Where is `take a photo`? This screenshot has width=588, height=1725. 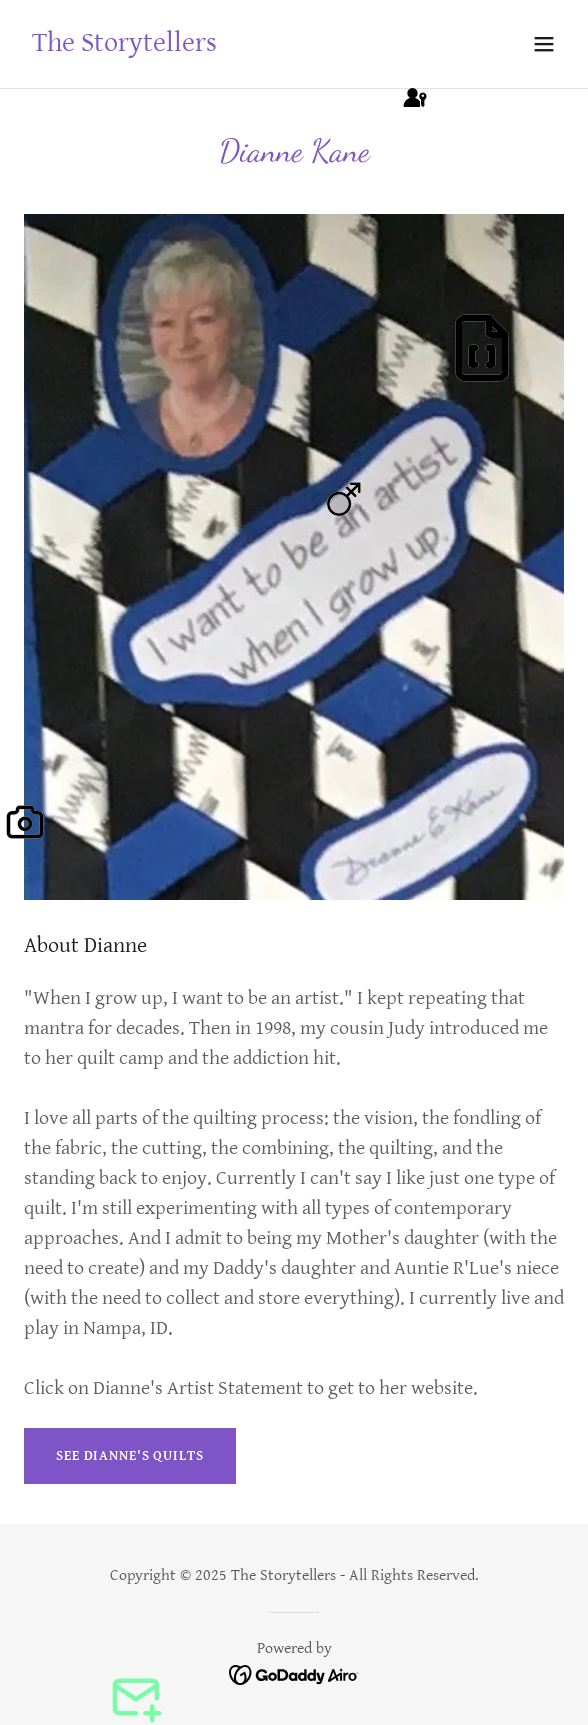 take a photo is located at coordinates (25, 822).